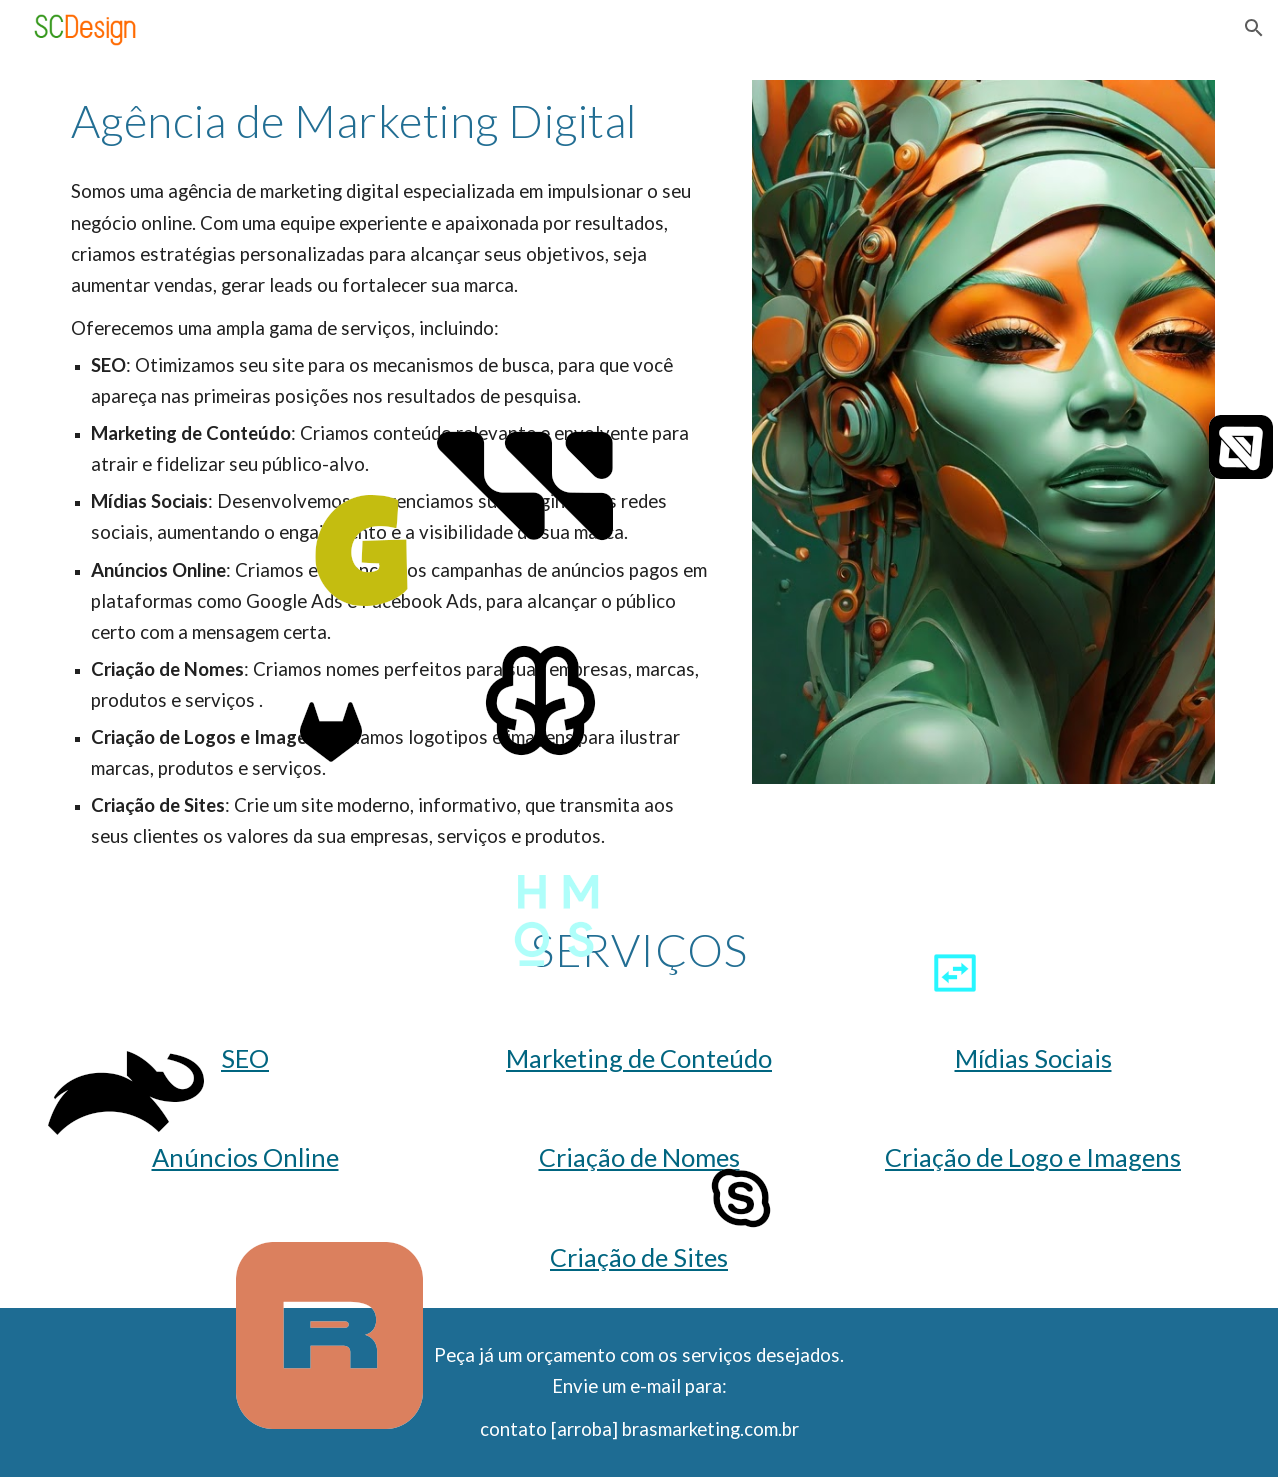  Describe the element at coordinates (1241, 447) in the screenshot. I see `mock service worker (MSW) library logo` at that location.